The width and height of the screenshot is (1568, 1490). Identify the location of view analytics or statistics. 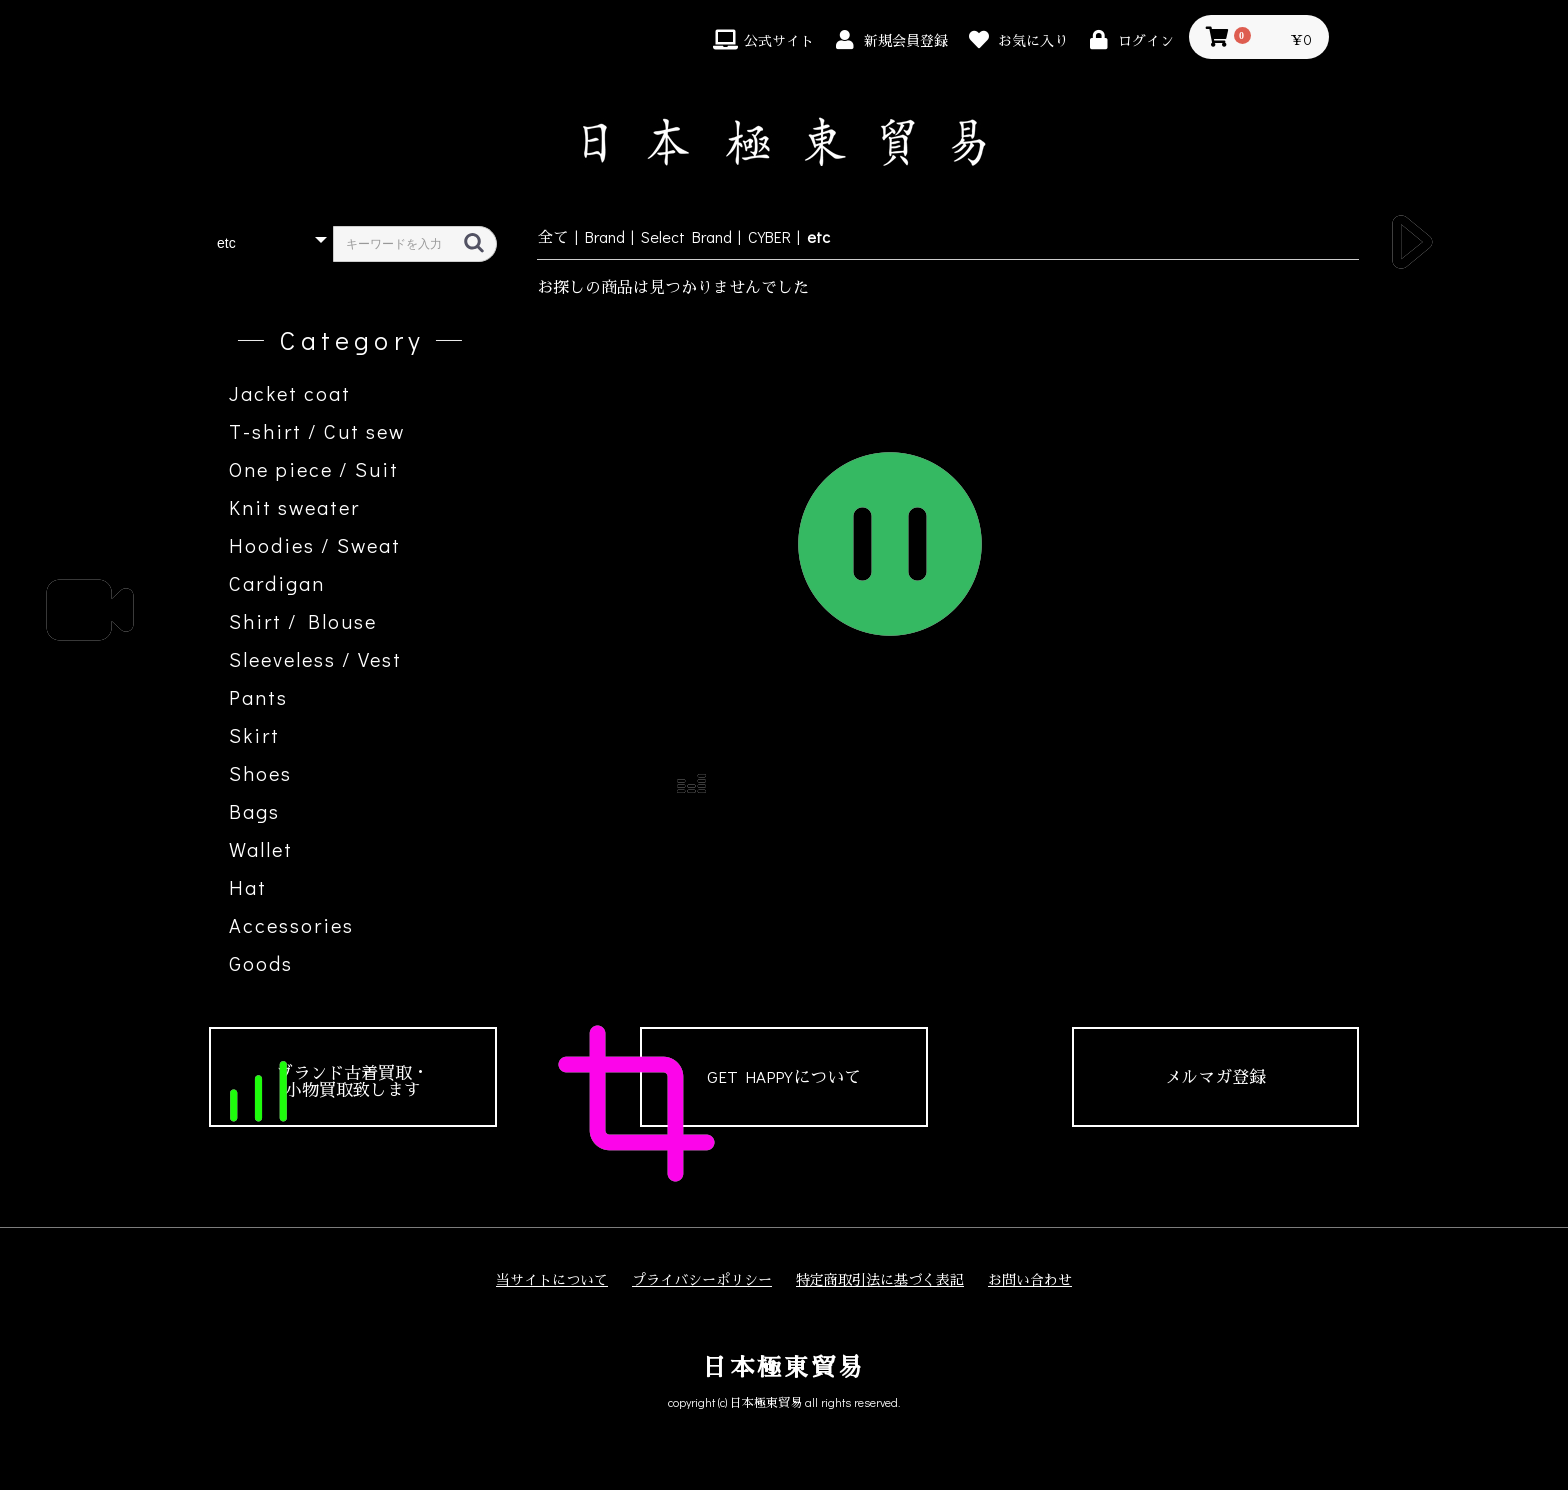
(258, 1089).